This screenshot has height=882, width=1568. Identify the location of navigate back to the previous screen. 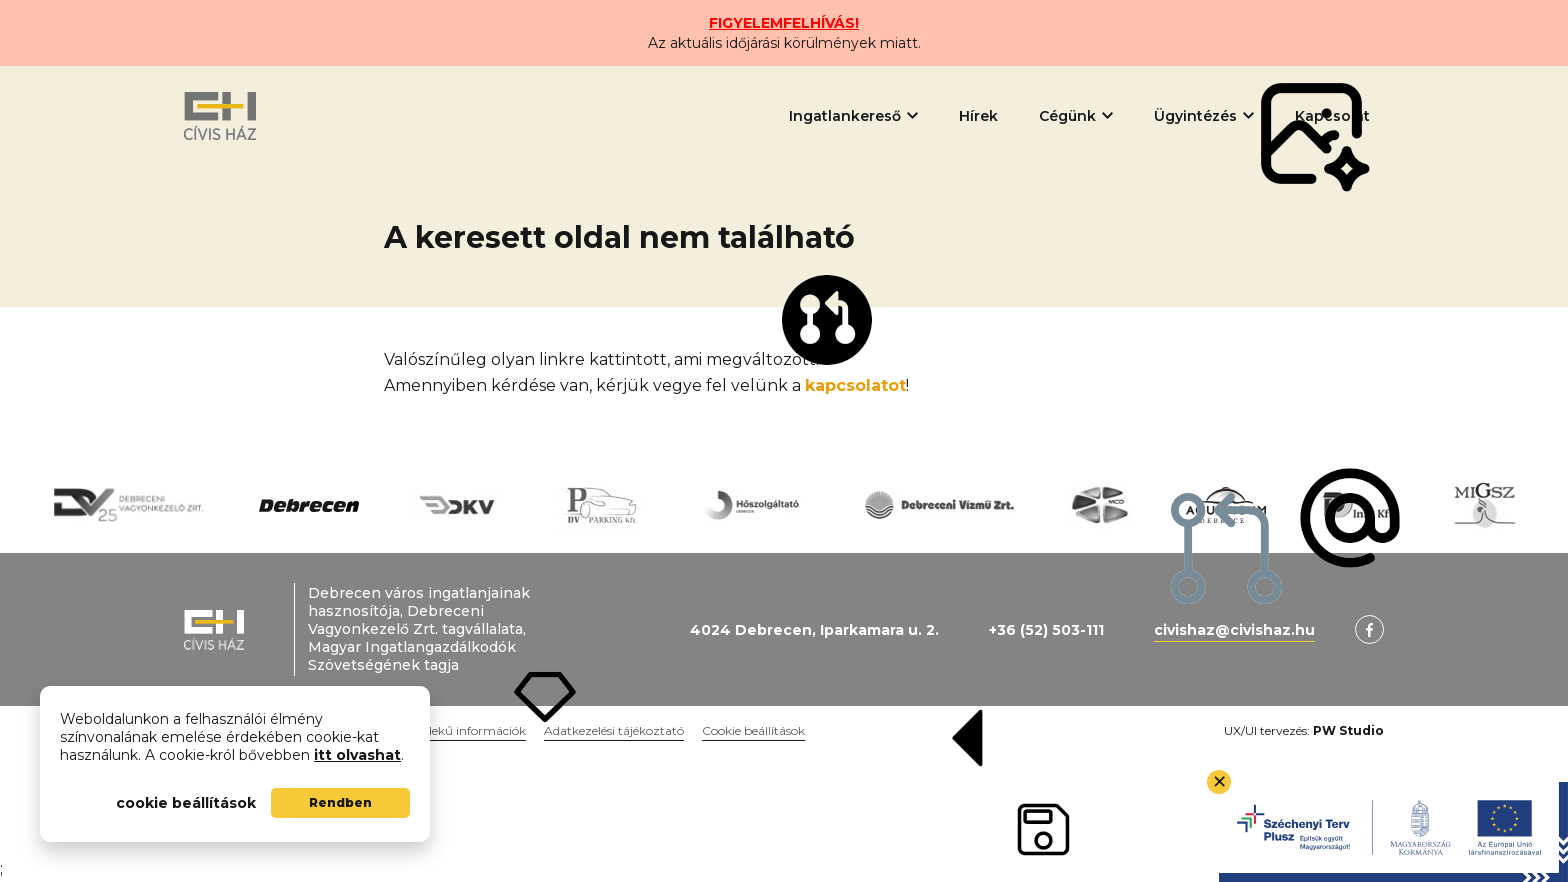
(967, 738).